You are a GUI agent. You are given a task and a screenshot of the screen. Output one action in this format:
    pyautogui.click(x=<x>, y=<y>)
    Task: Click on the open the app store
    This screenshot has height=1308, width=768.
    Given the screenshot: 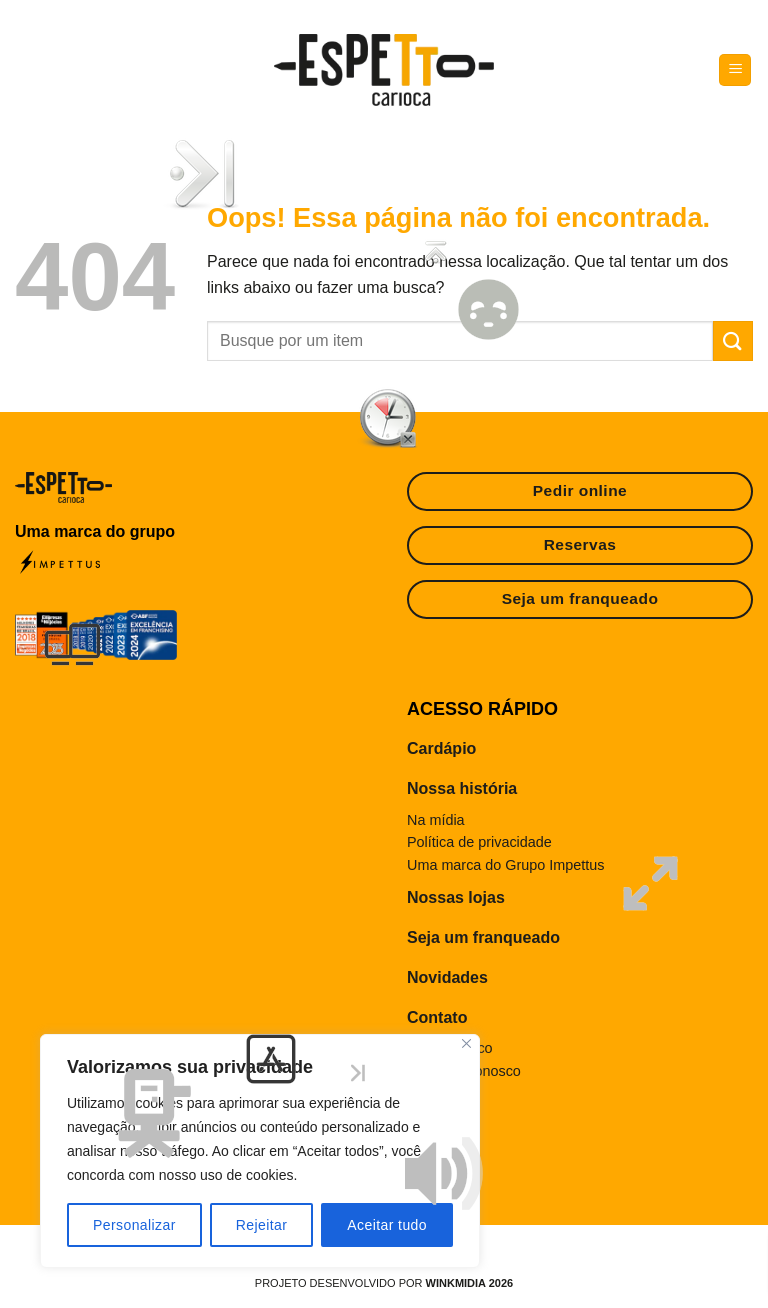 What is the action you would take?
    pyautogui.click(x=271, y=1059)
    